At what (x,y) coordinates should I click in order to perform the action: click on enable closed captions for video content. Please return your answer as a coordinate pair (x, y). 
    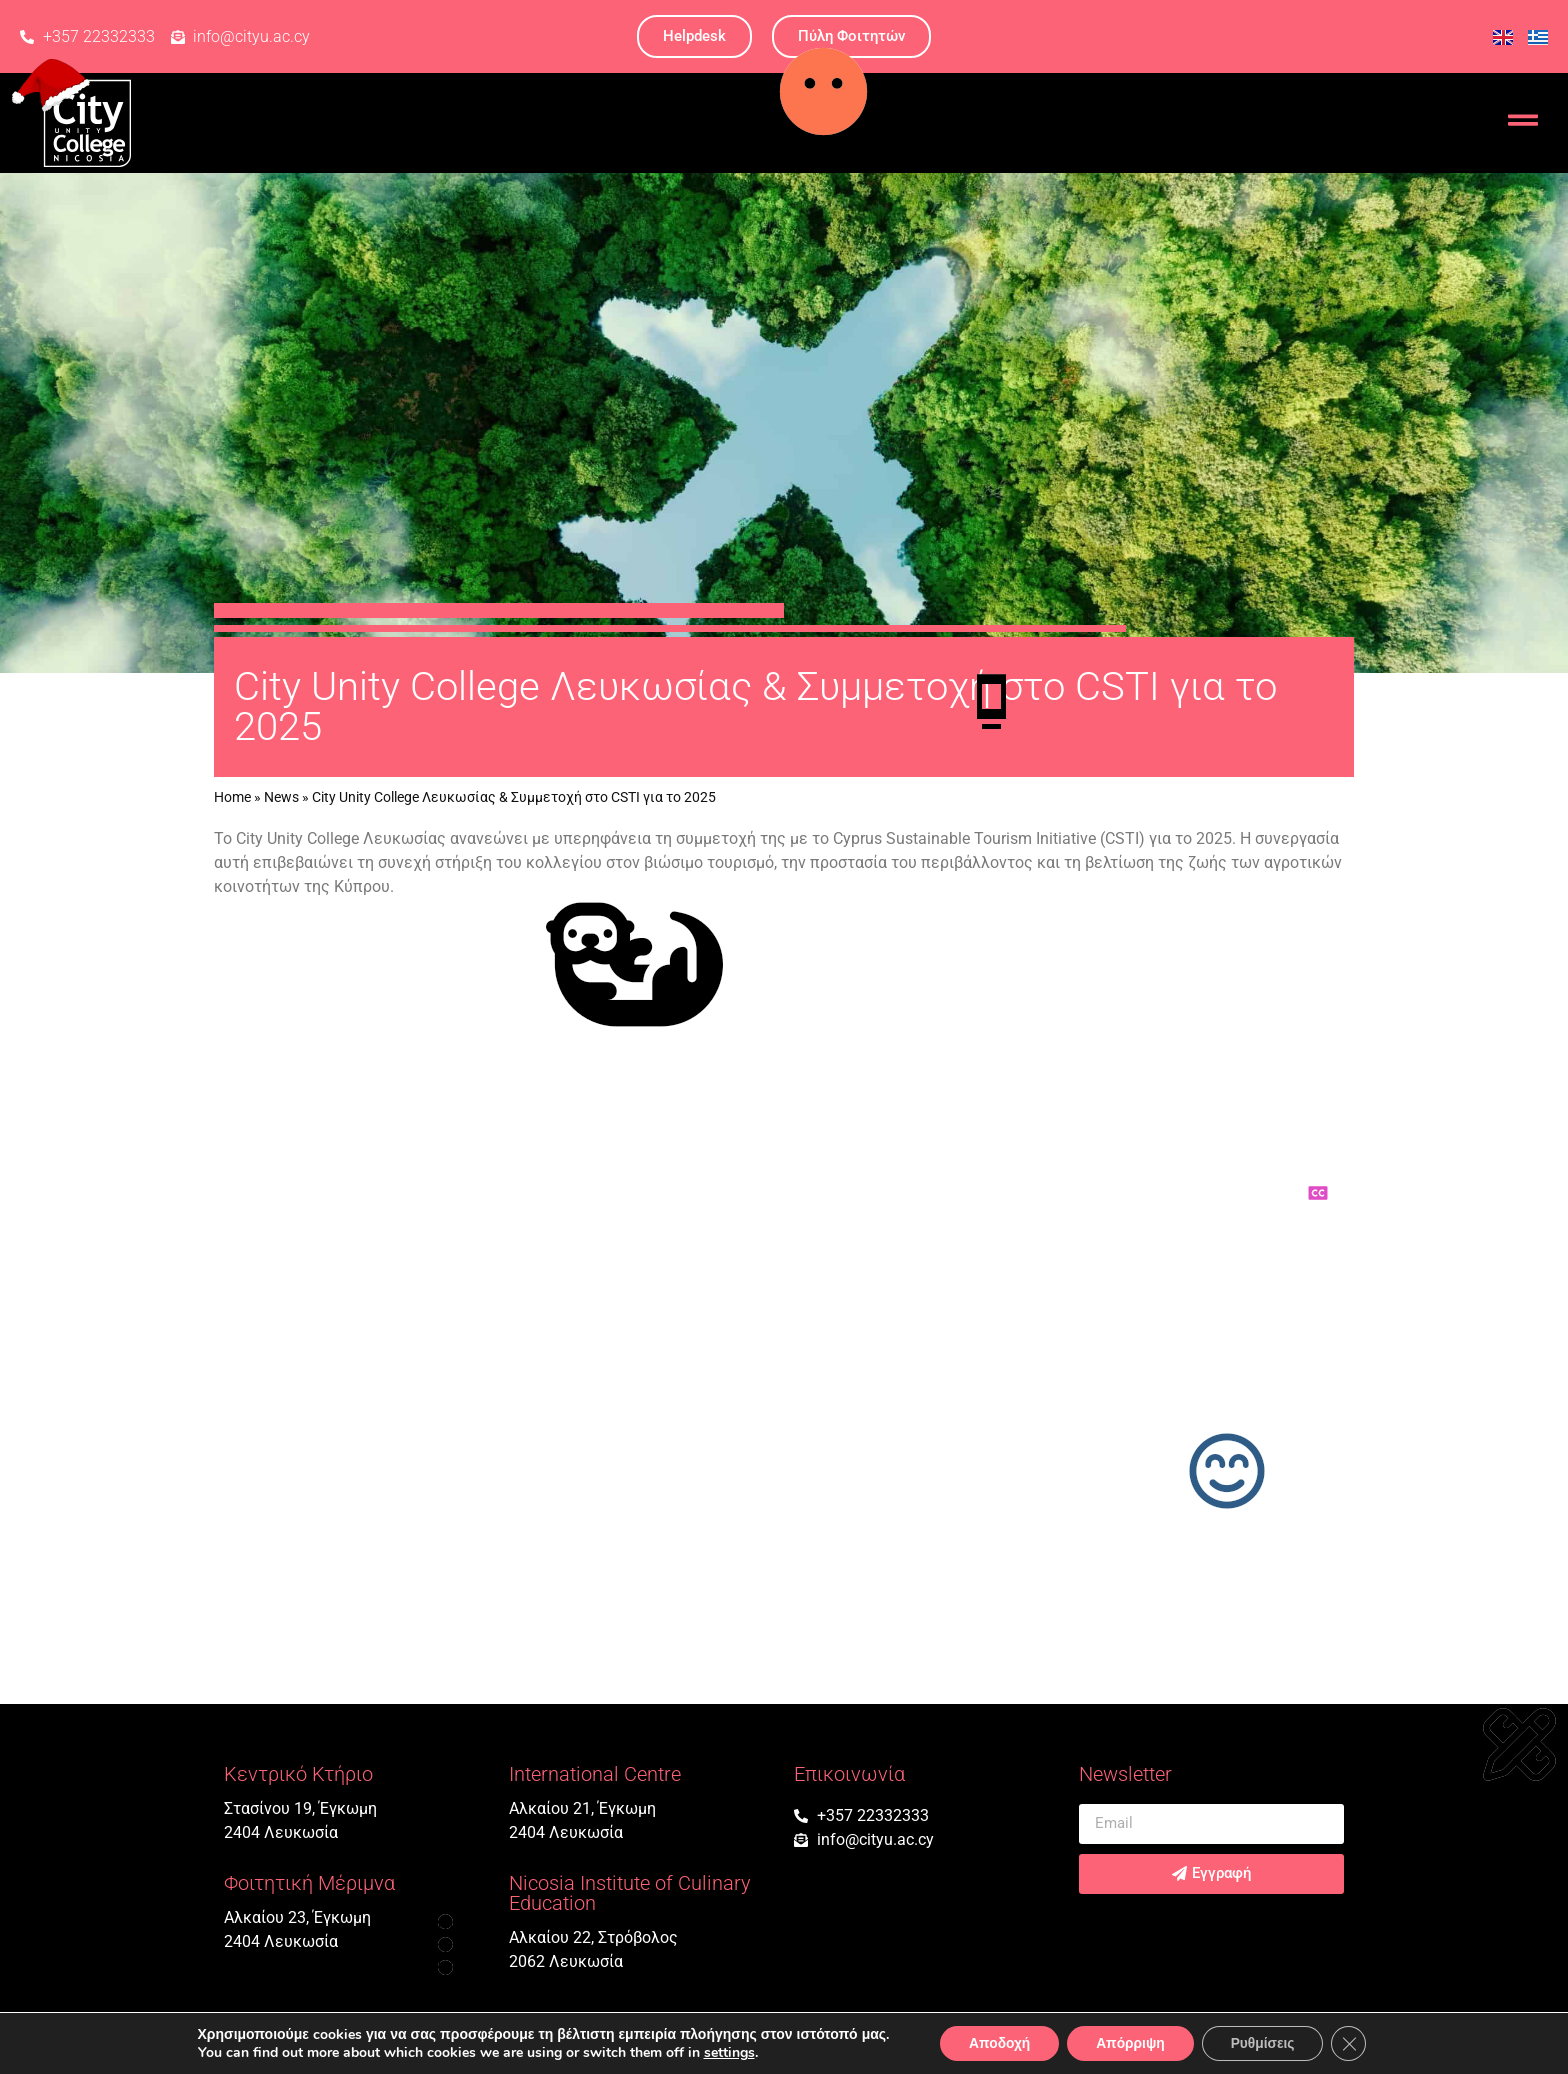
    Looking at the image, I should click on (1318, 1193).